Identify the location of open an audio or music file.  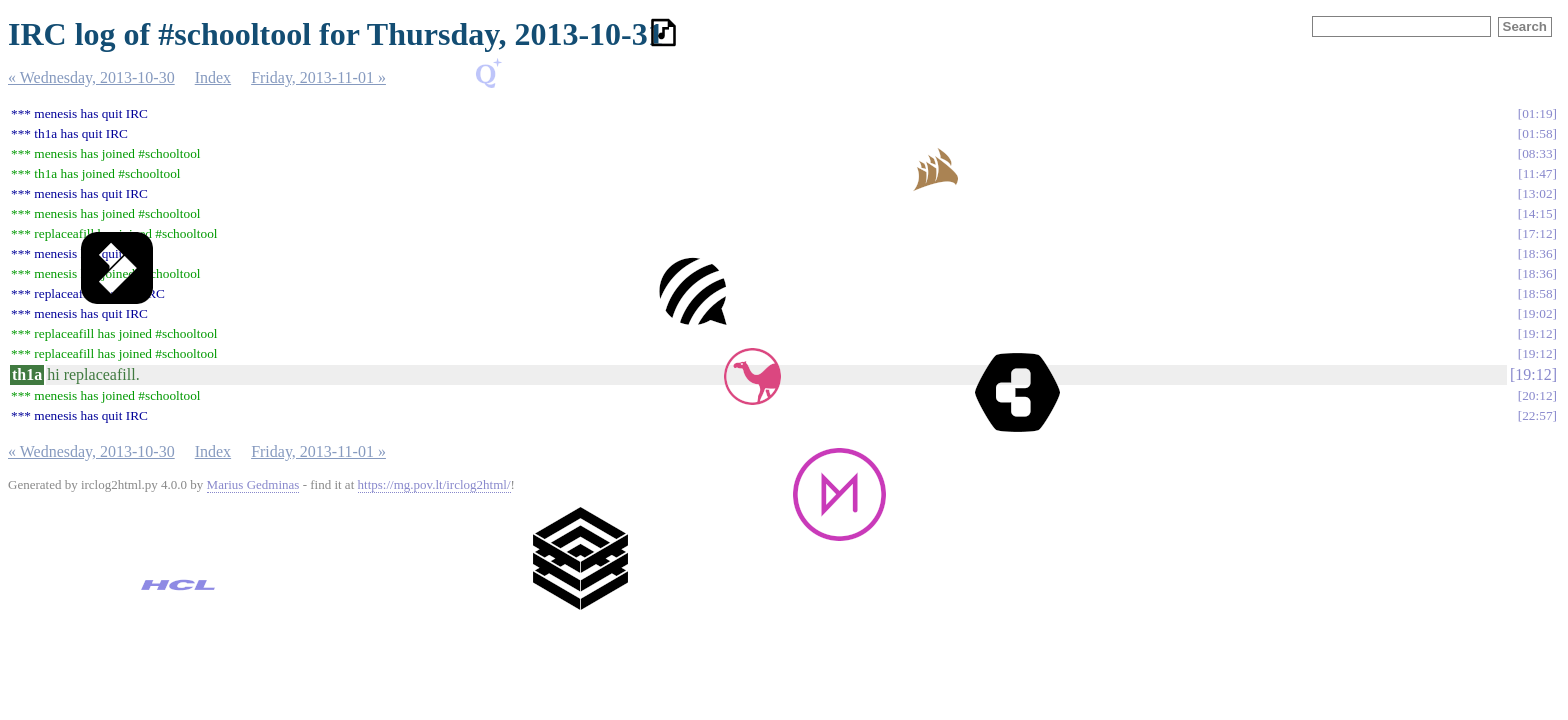
(663, 32).